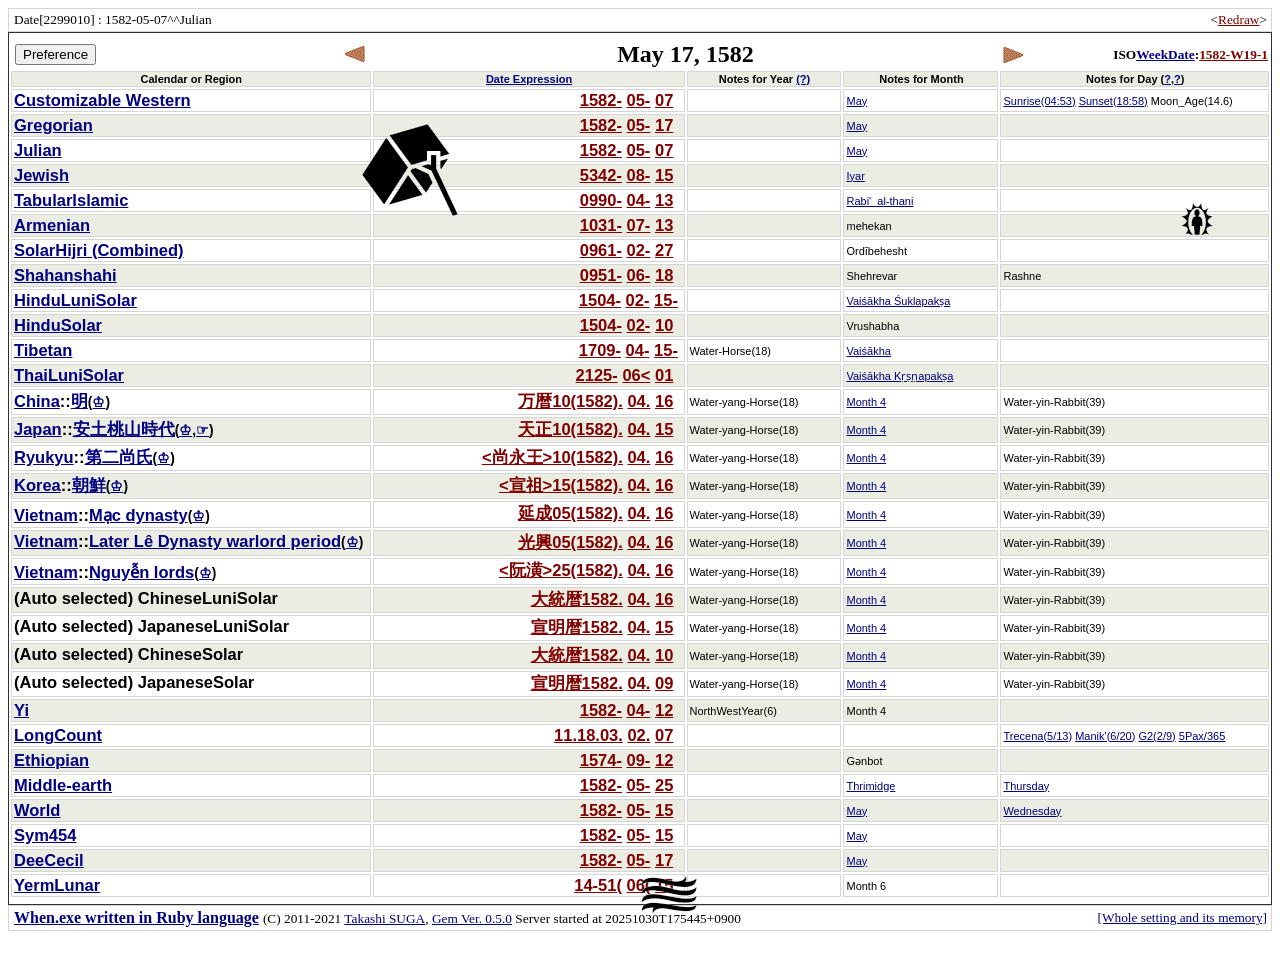 The width and height of the screenshot is (1280, 957). I want to click on indicates water or ocean-related content, so click(669, 894).